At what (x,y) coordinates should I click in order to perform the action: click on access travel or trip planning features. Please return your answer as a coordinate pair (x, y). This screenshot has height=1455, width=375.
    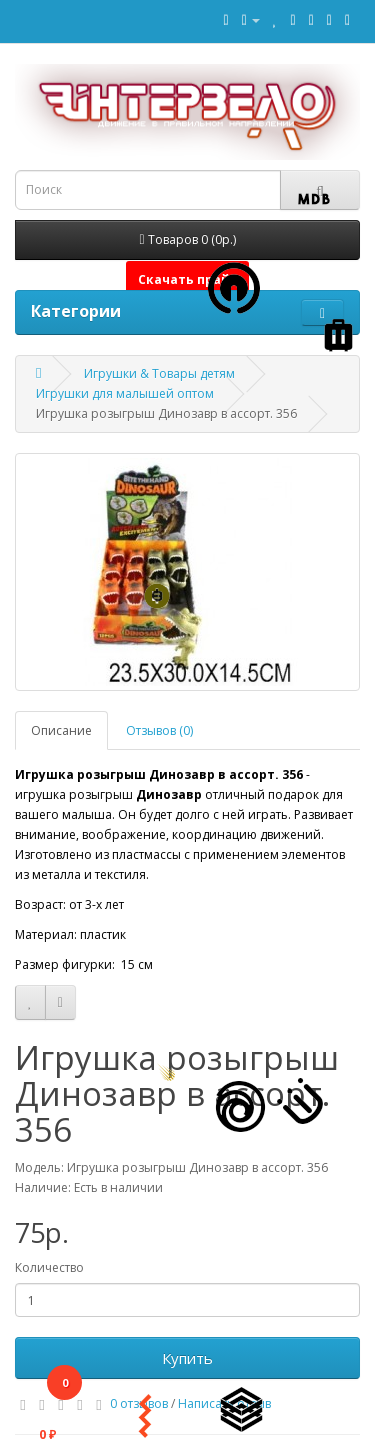
    Looking at the image, I should click on (338, 334).